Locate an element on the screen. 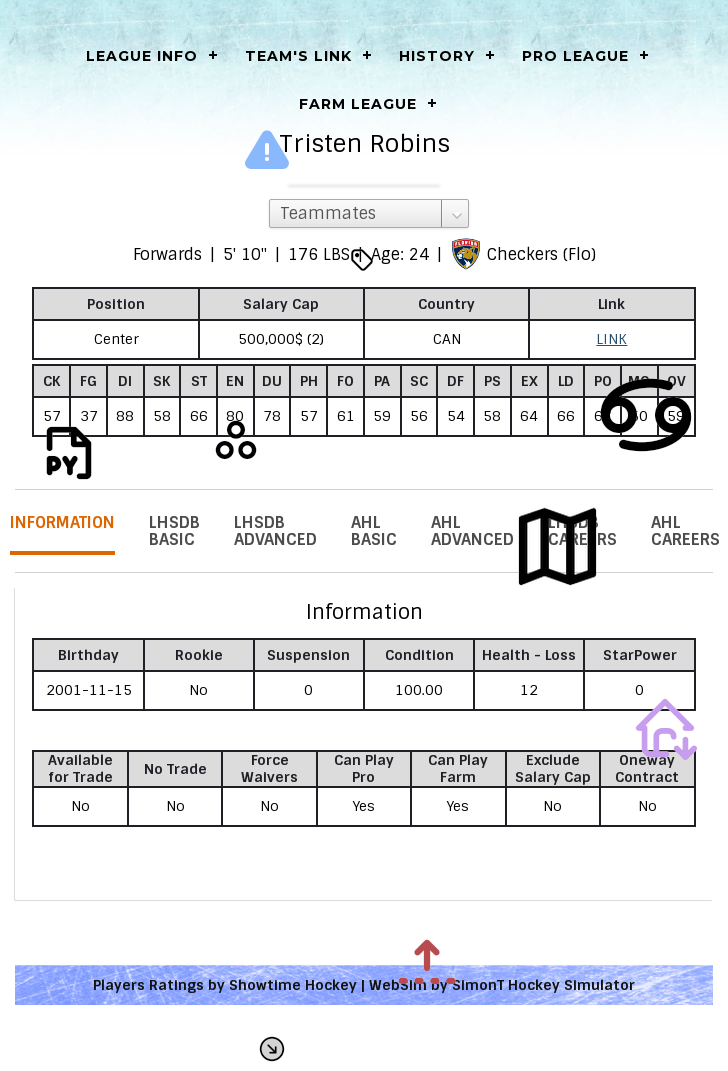 The image size is (728, 1071). collapse content upward is located at coordinates (427, 965).